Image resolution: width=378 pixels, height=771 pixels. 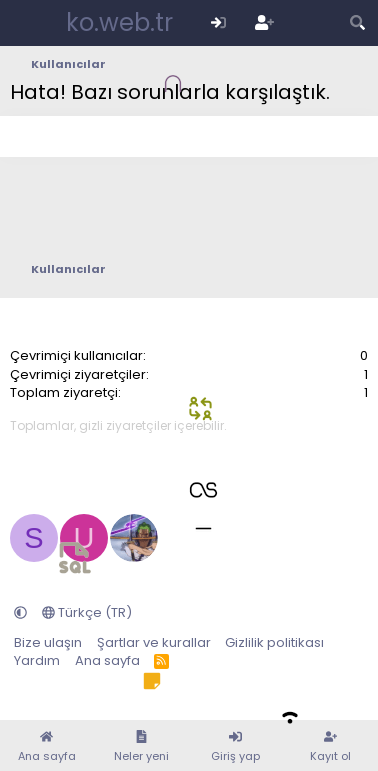 What do you see at coordinates (290, 710) in the screenshot?
I see `indicates weak wifi signal strength` at bounding box center [290, 710].